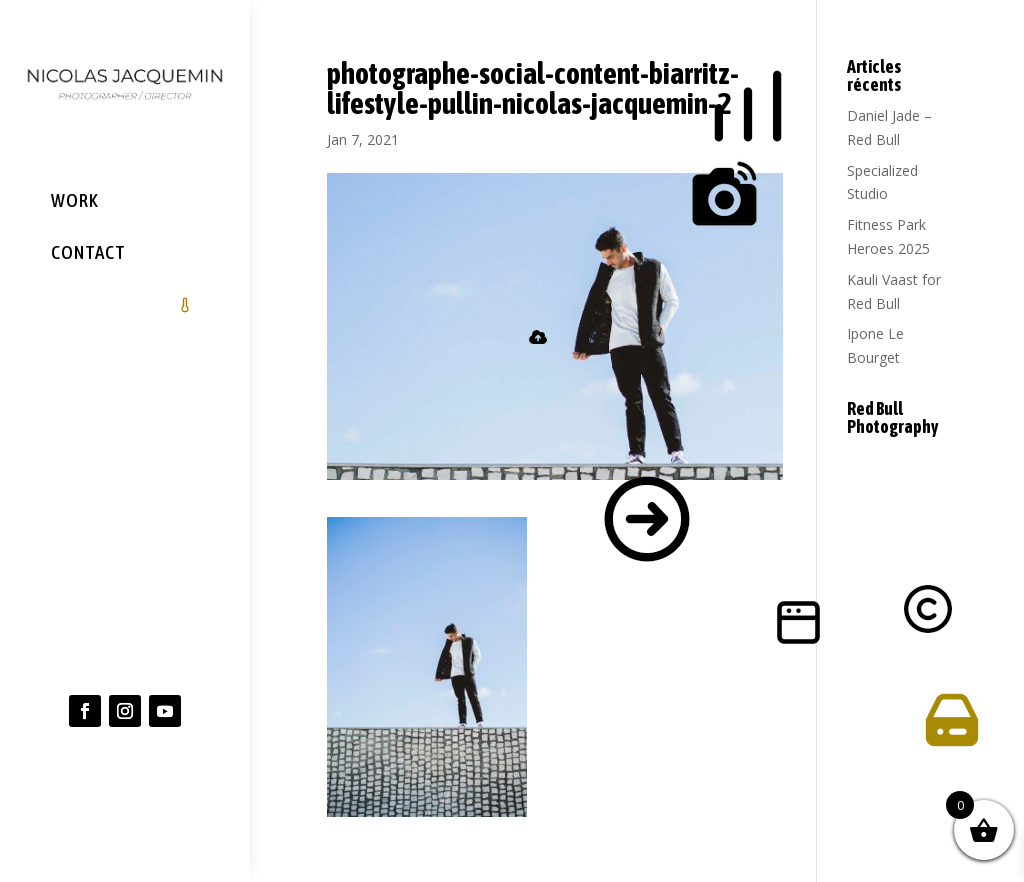  Describe the element at coordinates (928, 609) in the screenshot. I see `indicates copyrighted content` at that location.